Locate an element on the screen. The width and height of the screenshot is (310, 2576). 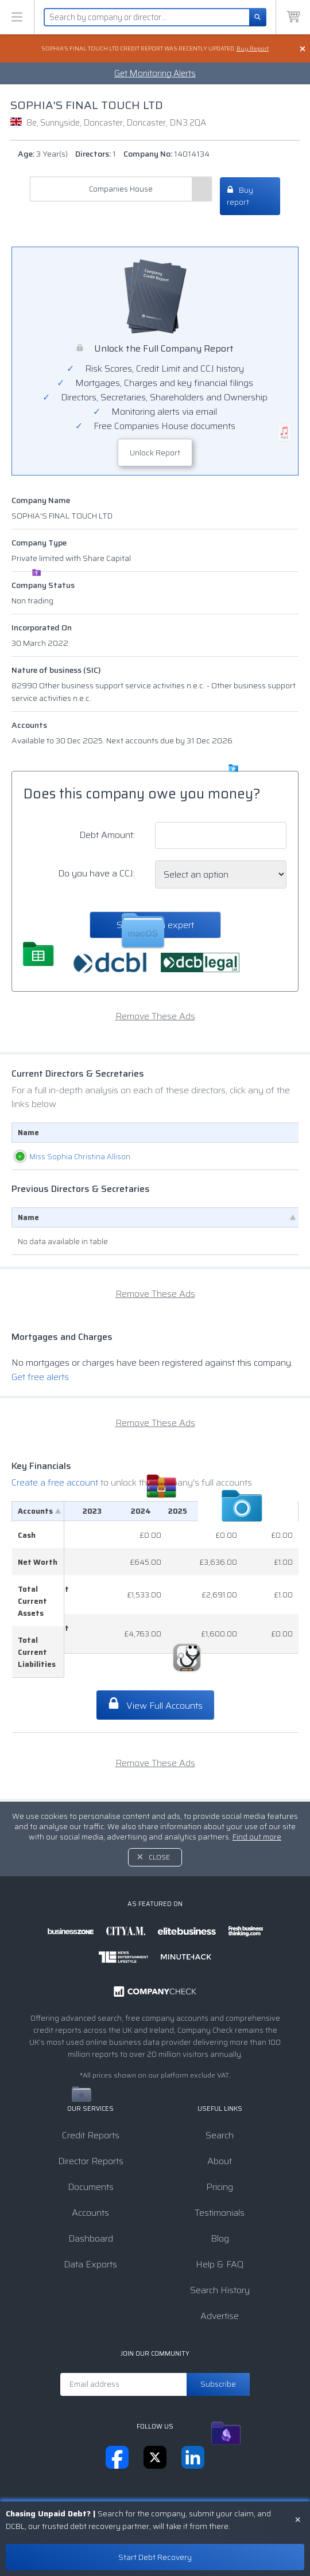
an mp3 audio file is located at coordinates (284, 432).